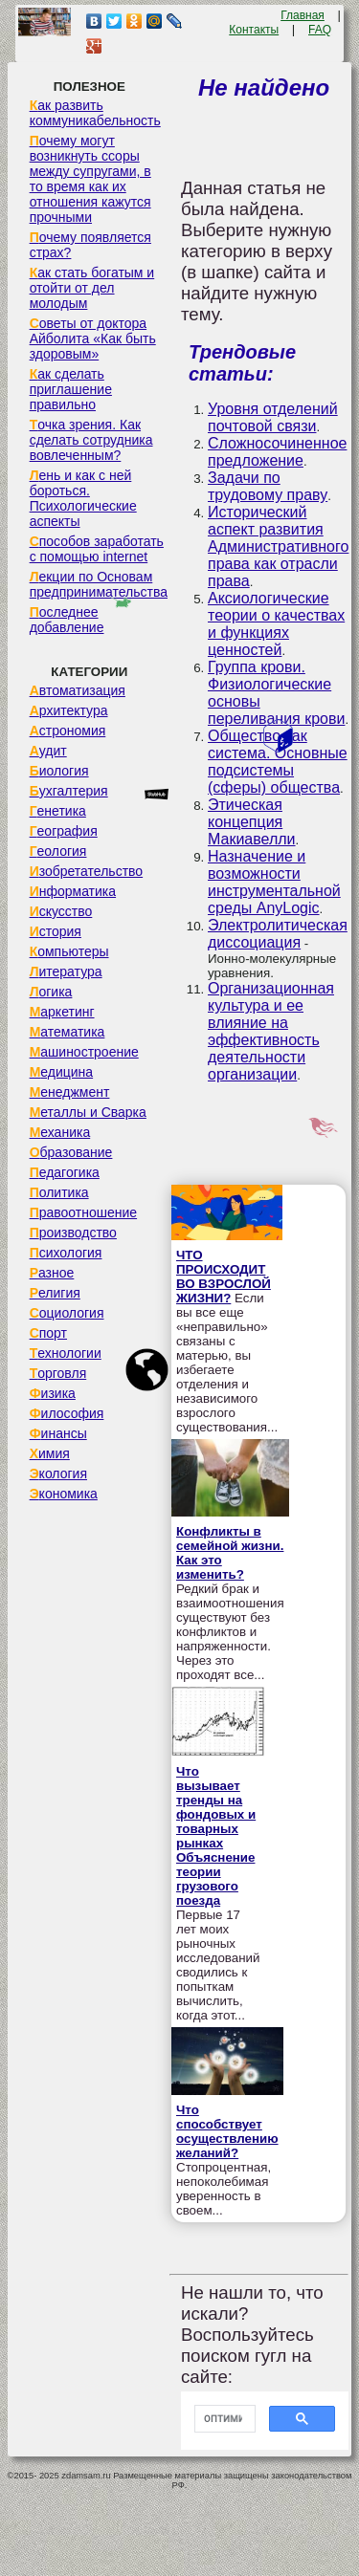 Image resolution: width=359 pixels, height=2576 pixels. I want to click on open the StubHub app, so click(156, 794).